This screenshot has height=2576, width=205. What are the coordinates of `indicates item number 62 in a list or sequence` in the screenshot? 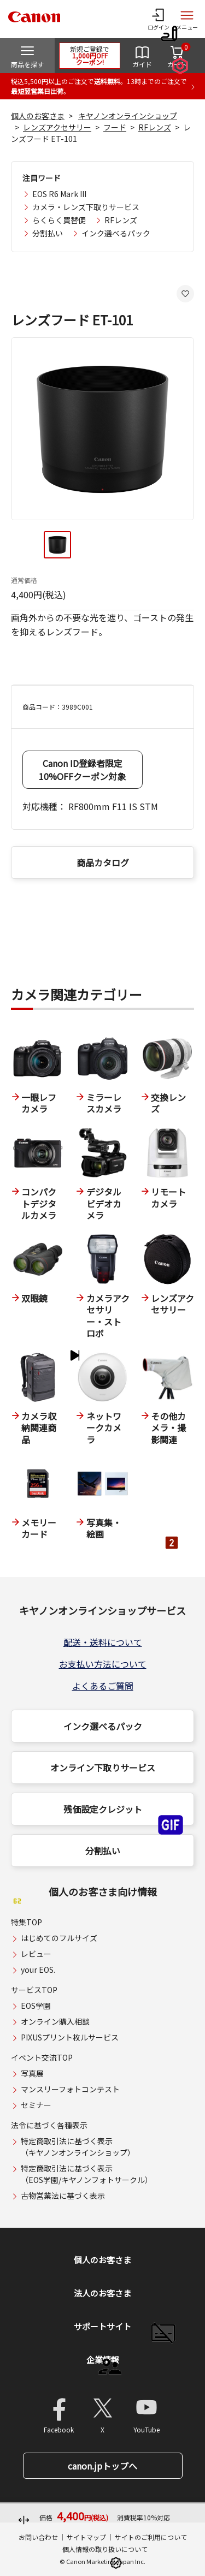 It's located at (17, 1901).